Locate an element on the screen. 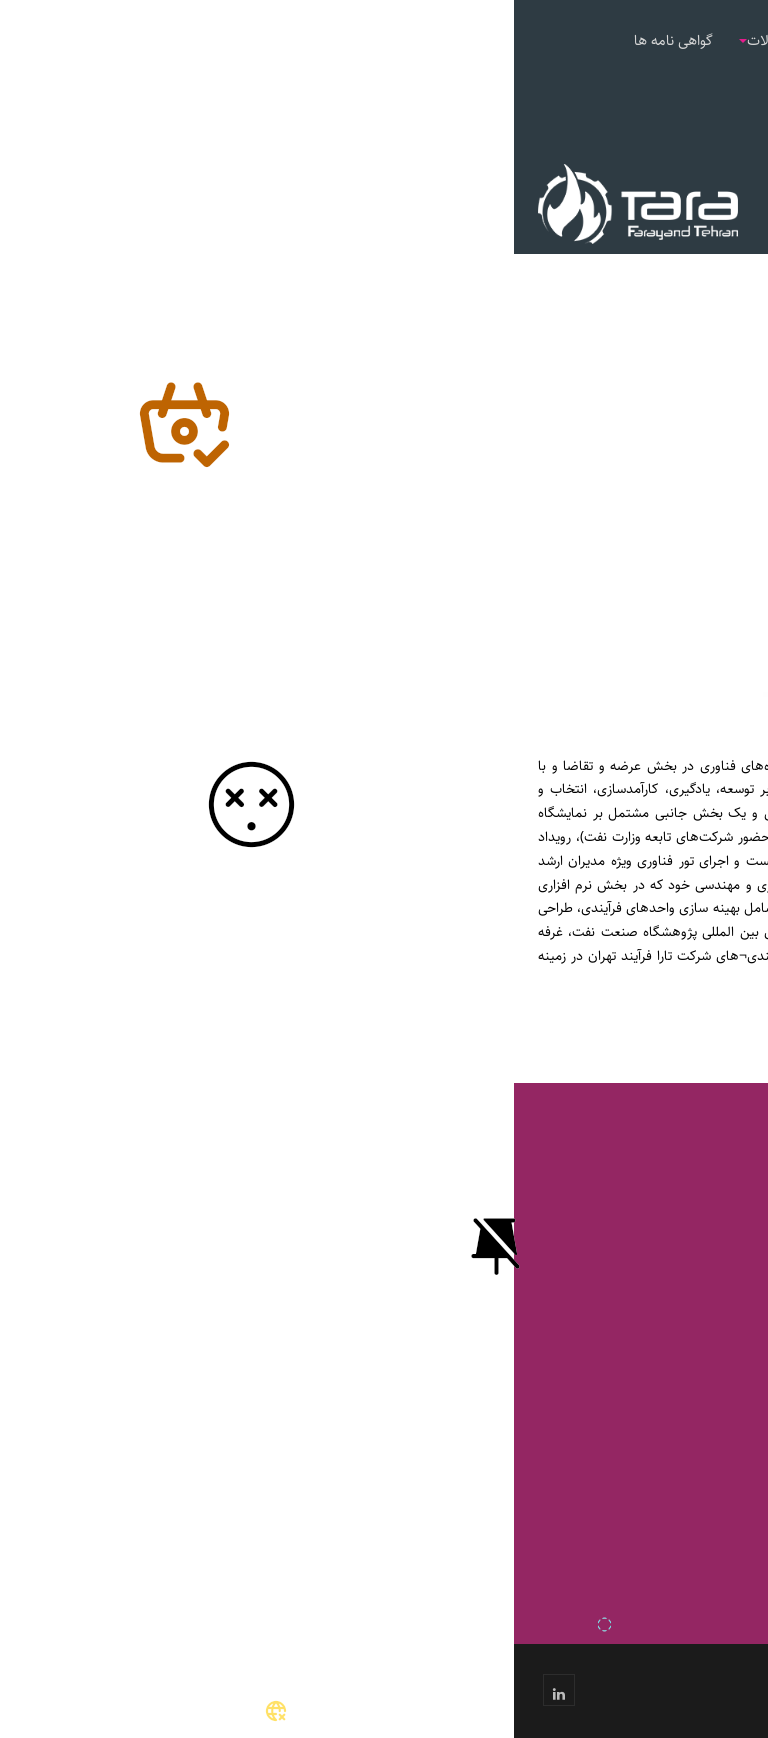  unpin this item is located at coordinates (496, 1243).